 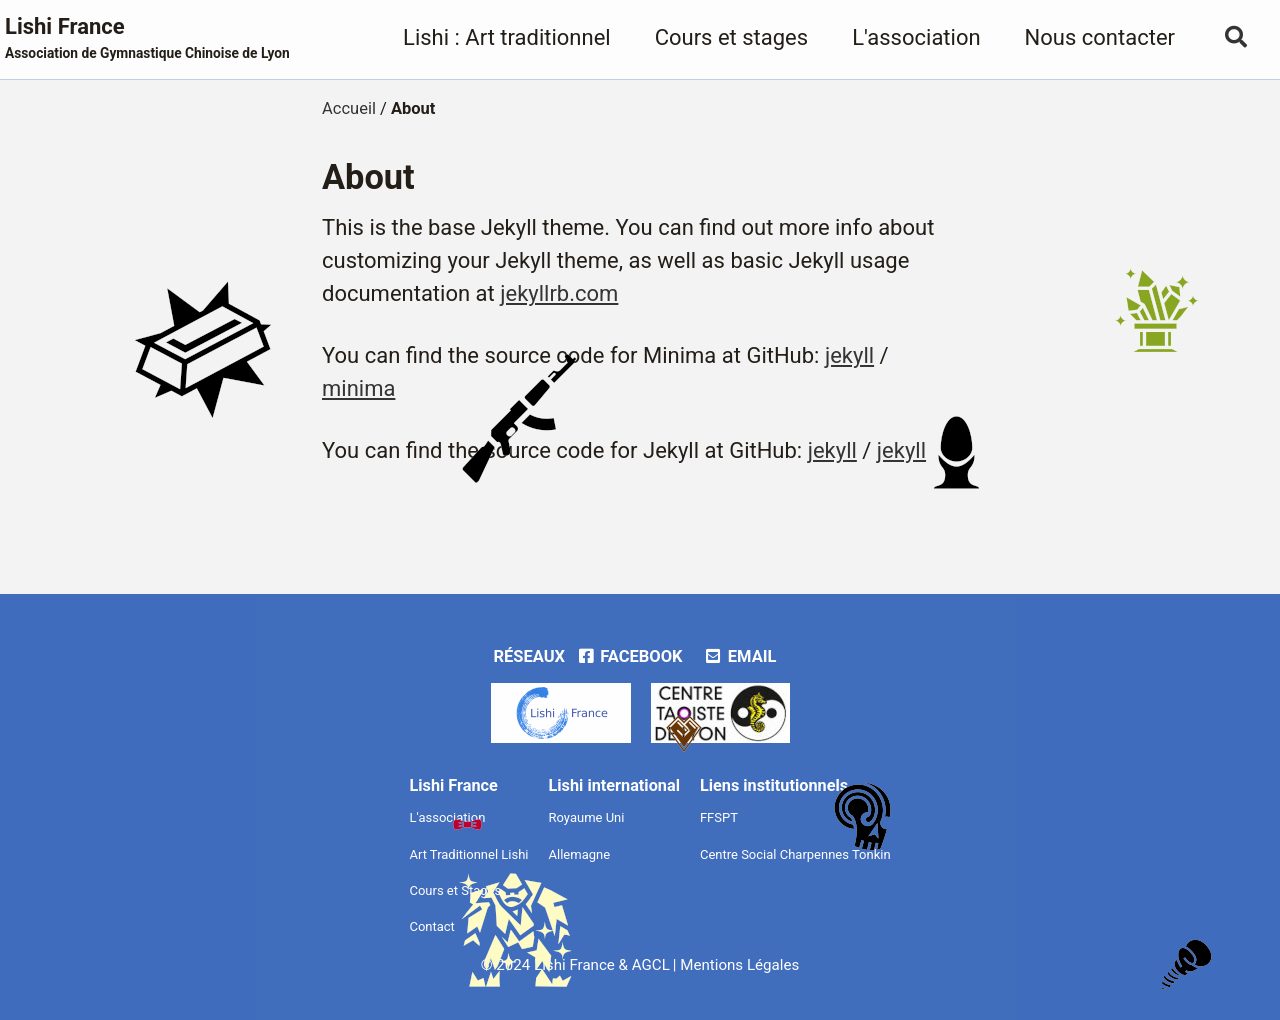 What do you see at coordinates (956, 452) in the screenshot?
I see `select egg pod vehicle or transport` at bounding box center [956, 452].